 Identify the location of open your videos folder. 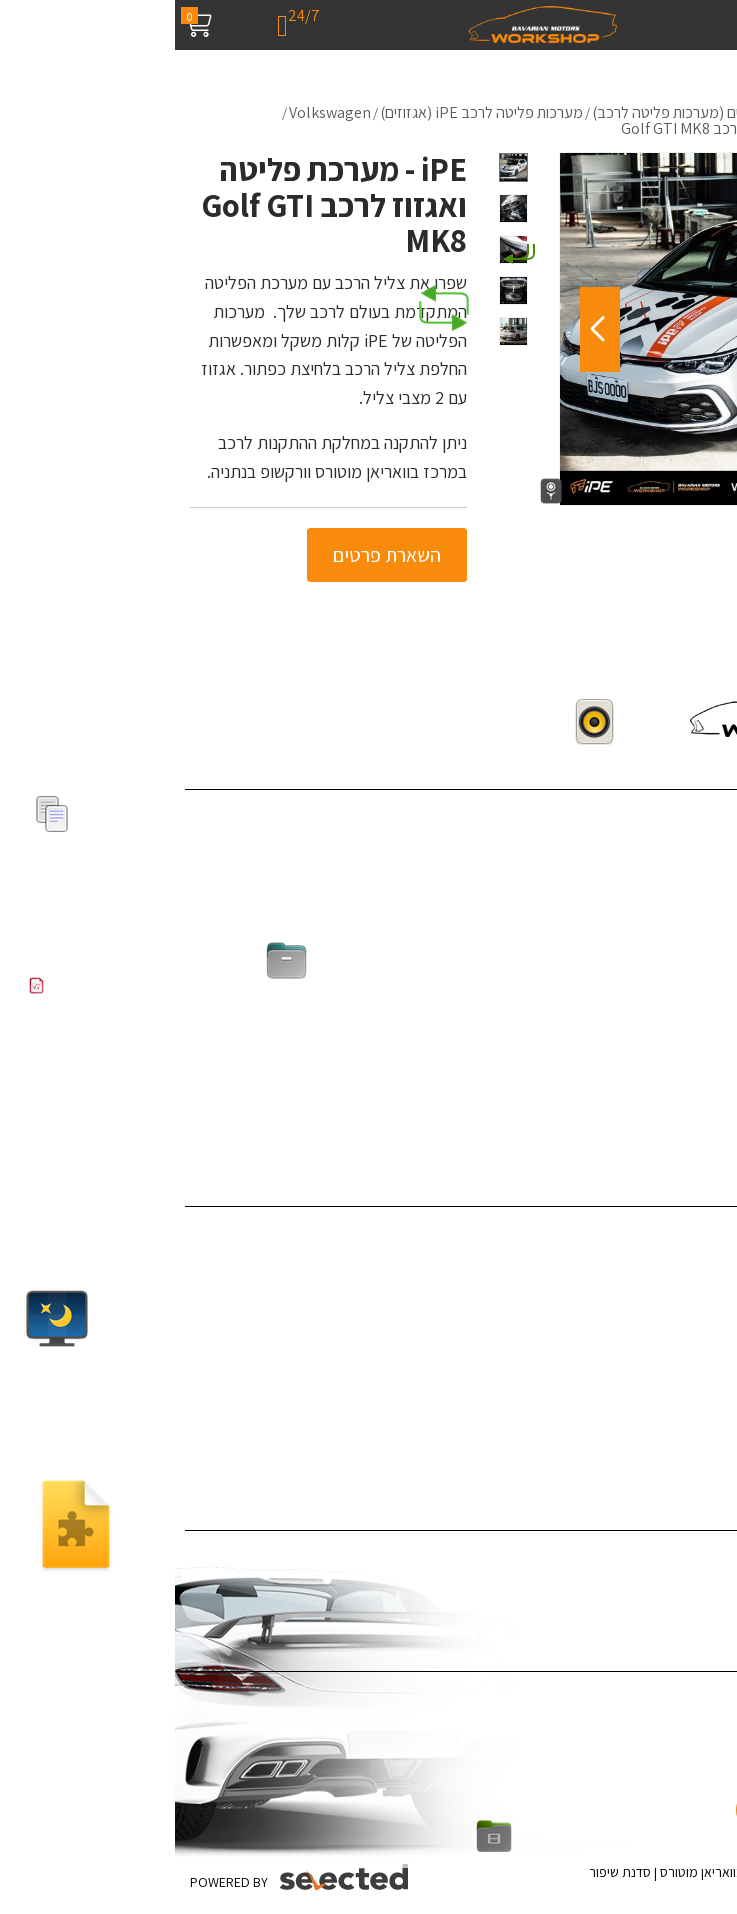
(494, 1836).